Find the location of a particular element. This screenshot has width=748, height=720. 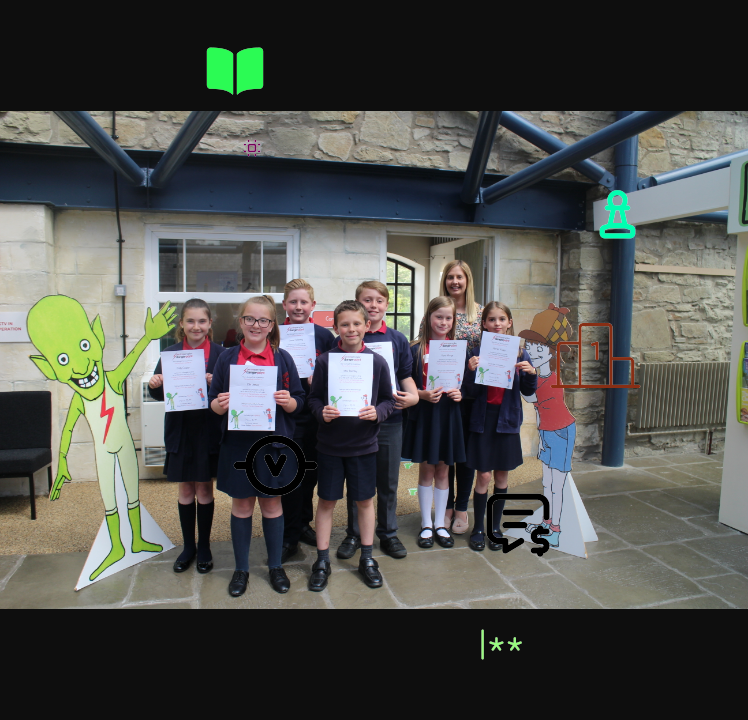

open reading or library section is located at coordinates (235, 72).